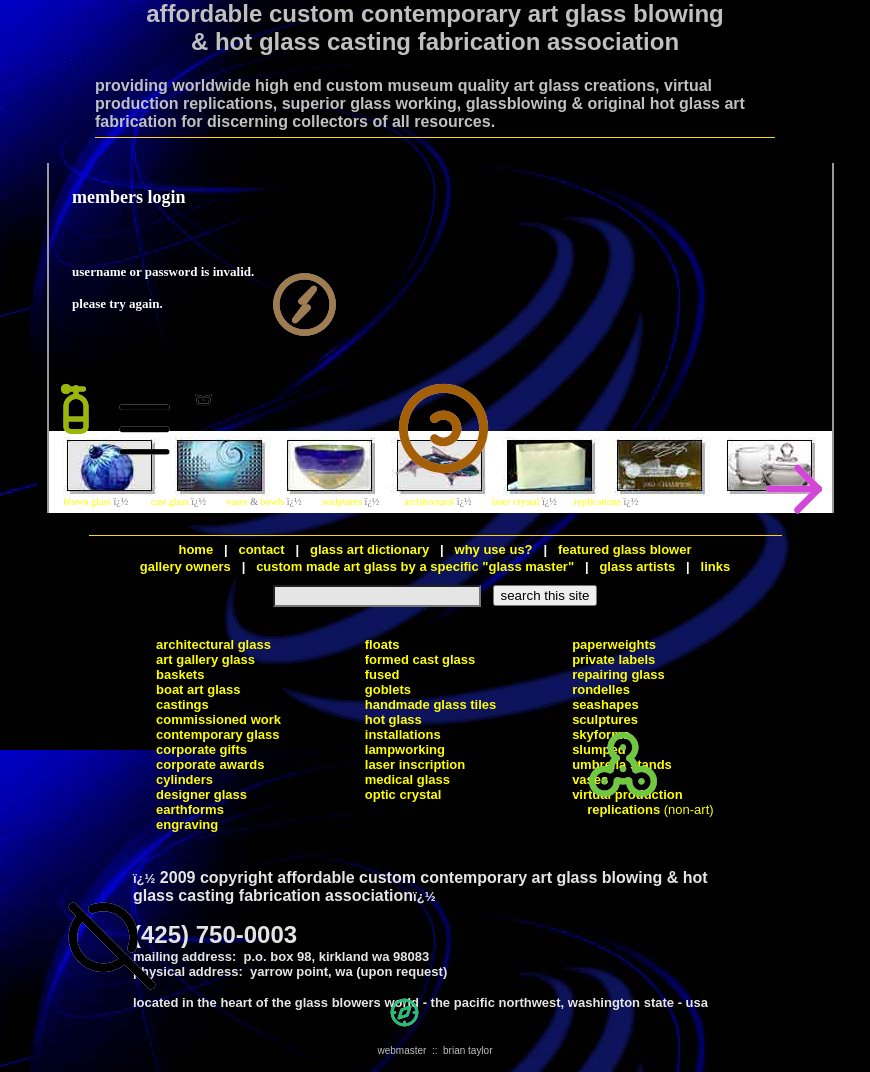 This screenshot has height=1072, width=870. I want to click on indicates copyleft licensing for content or software, so click(443, 428).